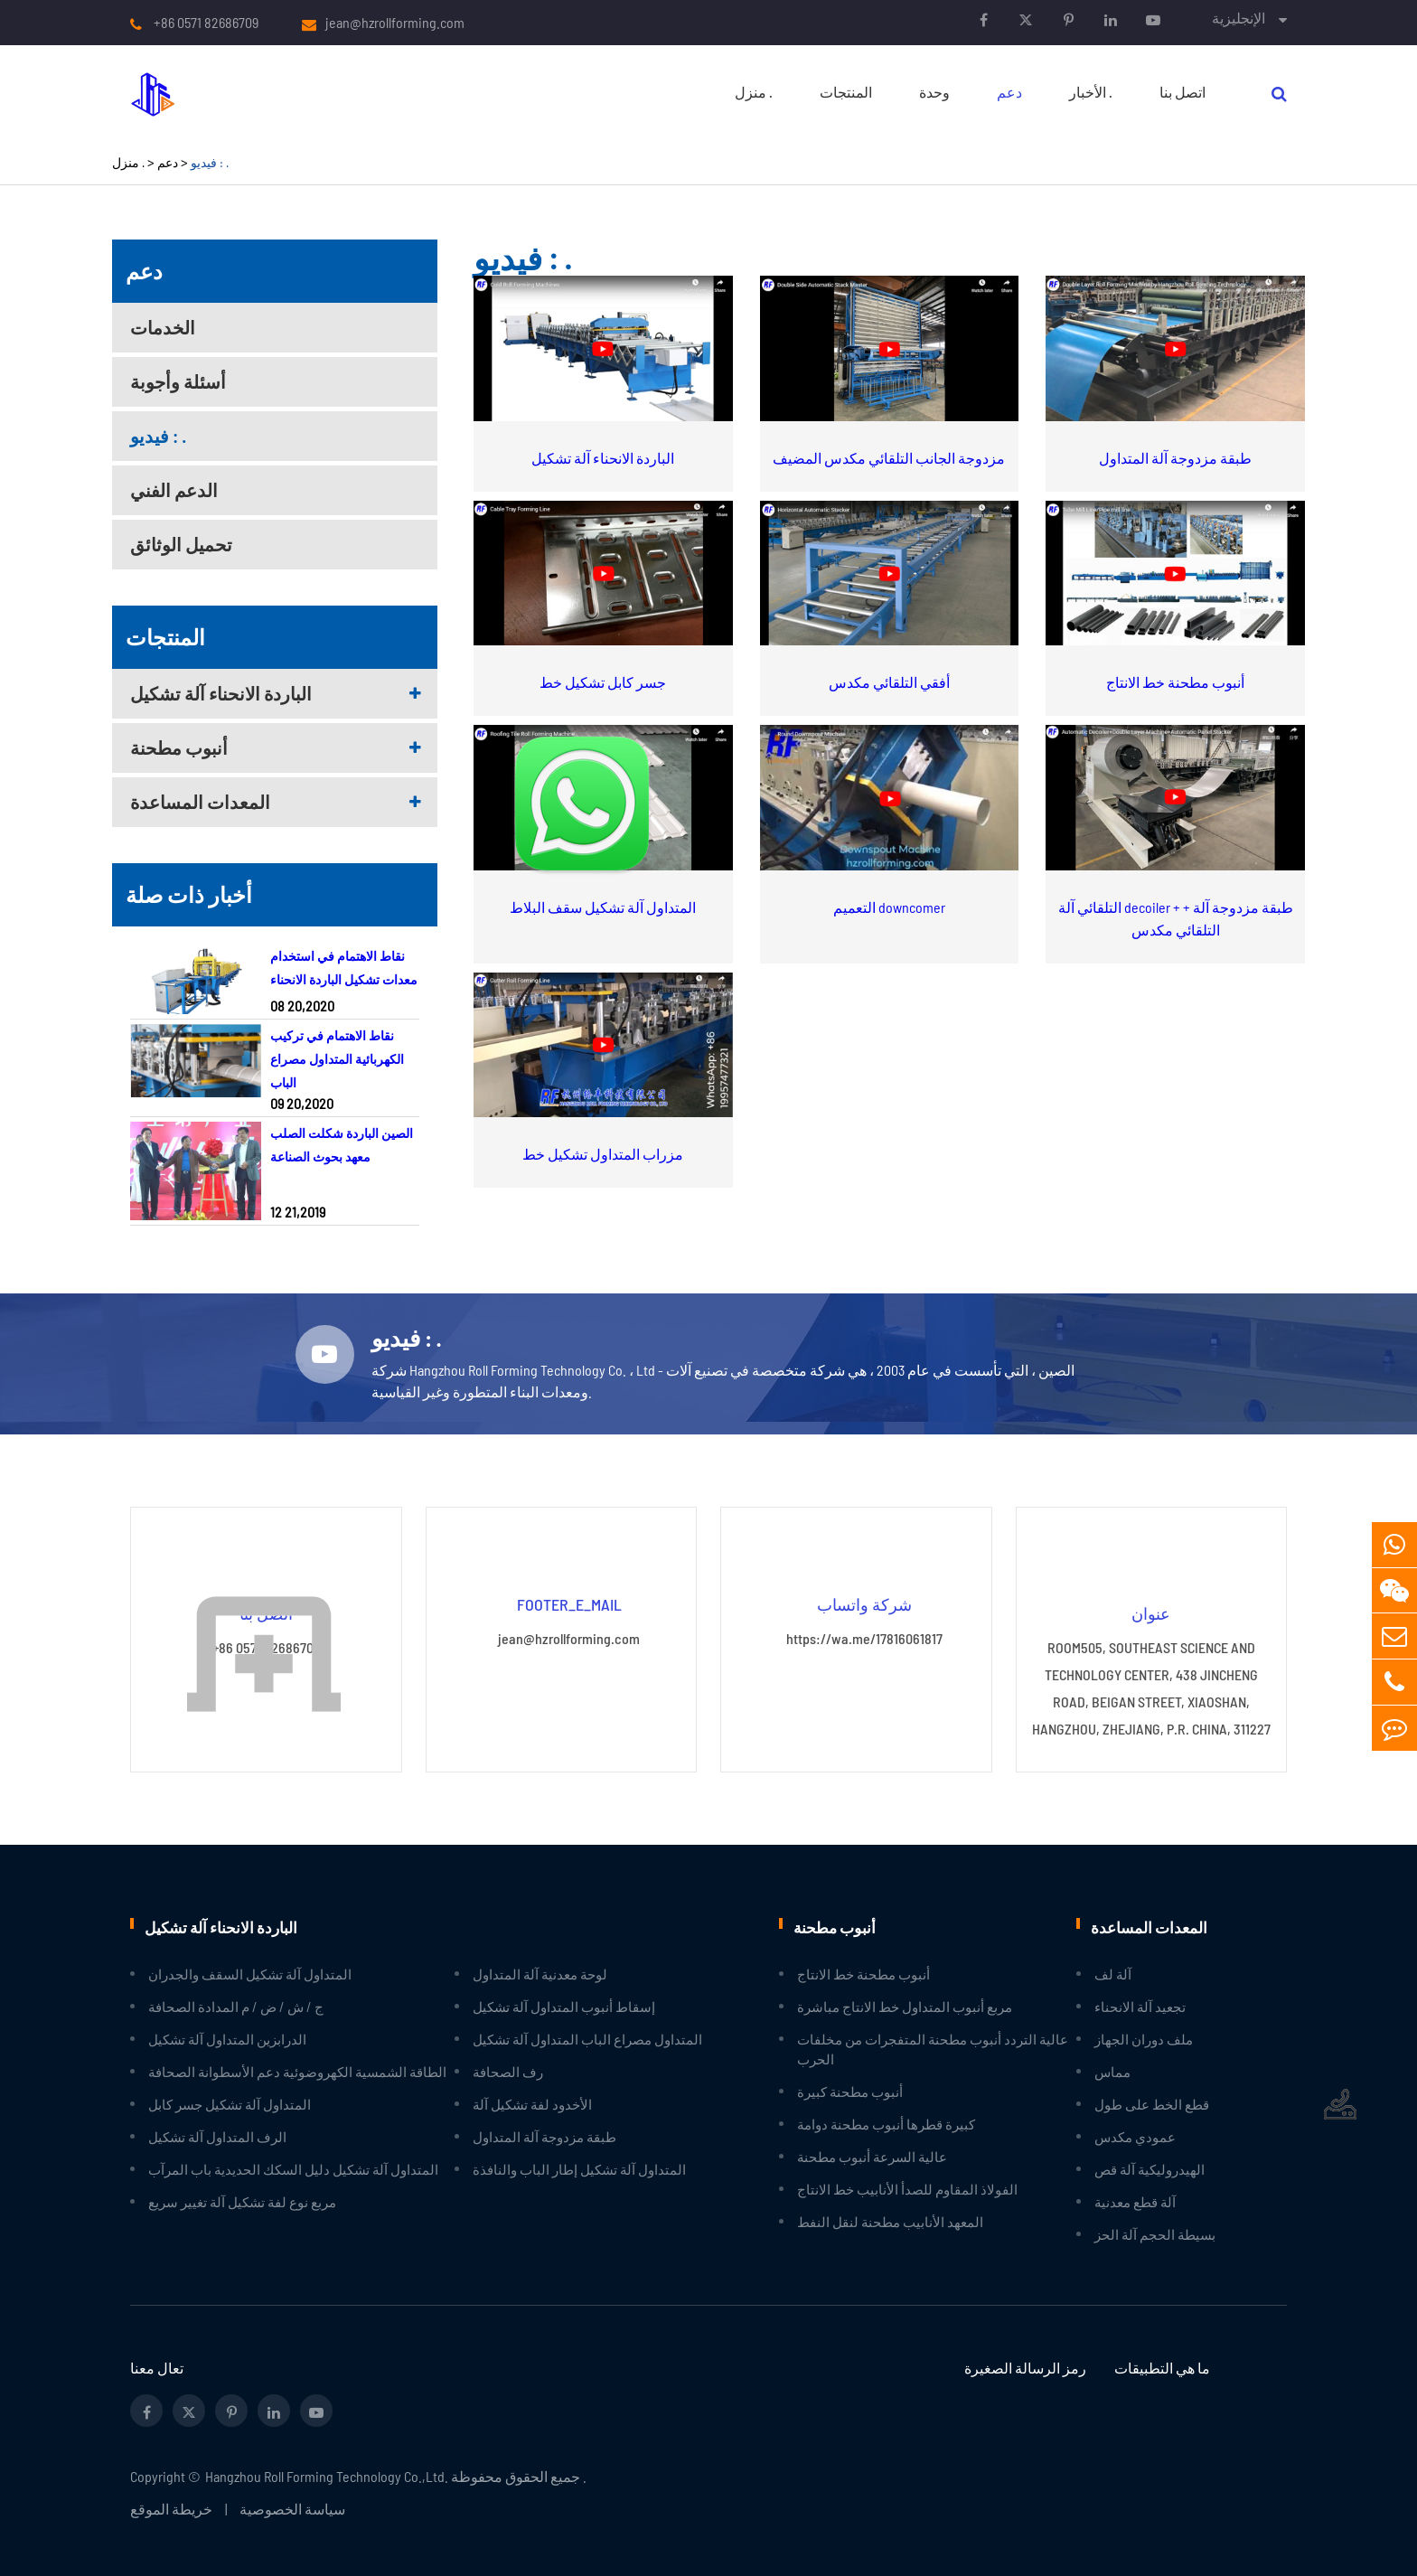 This screenshot has width=1417, height=2576. I want to click on open WhatsApp messaging app, so click(582, 804).